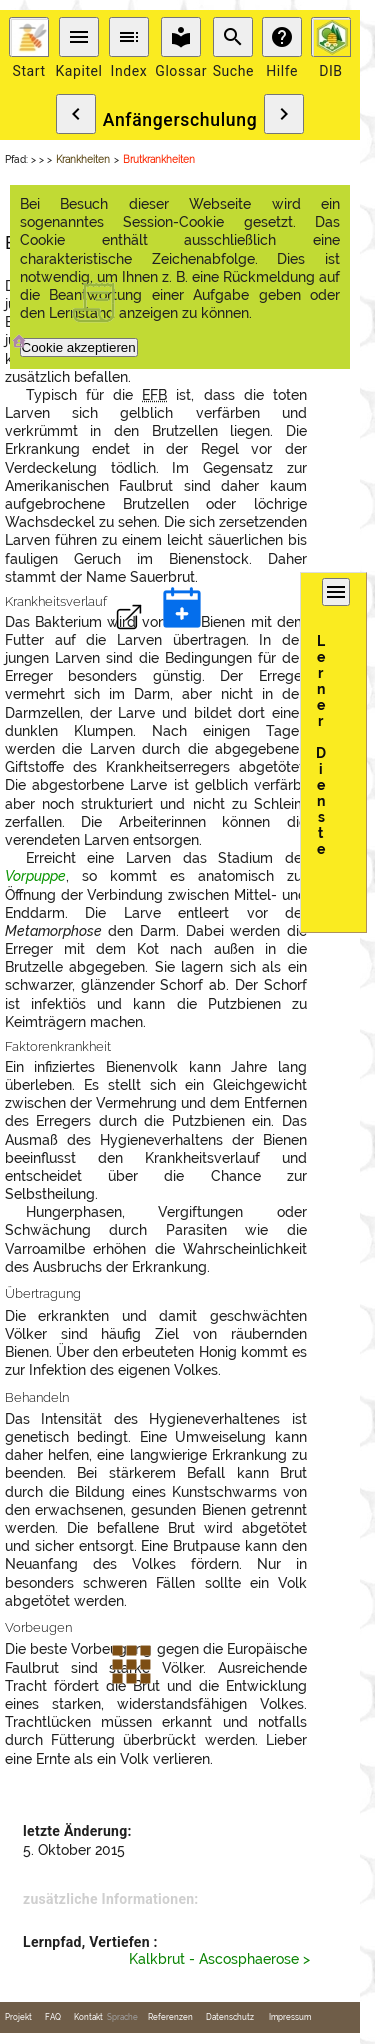 The height and width of the screenshot is (2044, 375). Describe the element at coordinates (19, 341) in the screenshot. I see `view your home profile` at that location.